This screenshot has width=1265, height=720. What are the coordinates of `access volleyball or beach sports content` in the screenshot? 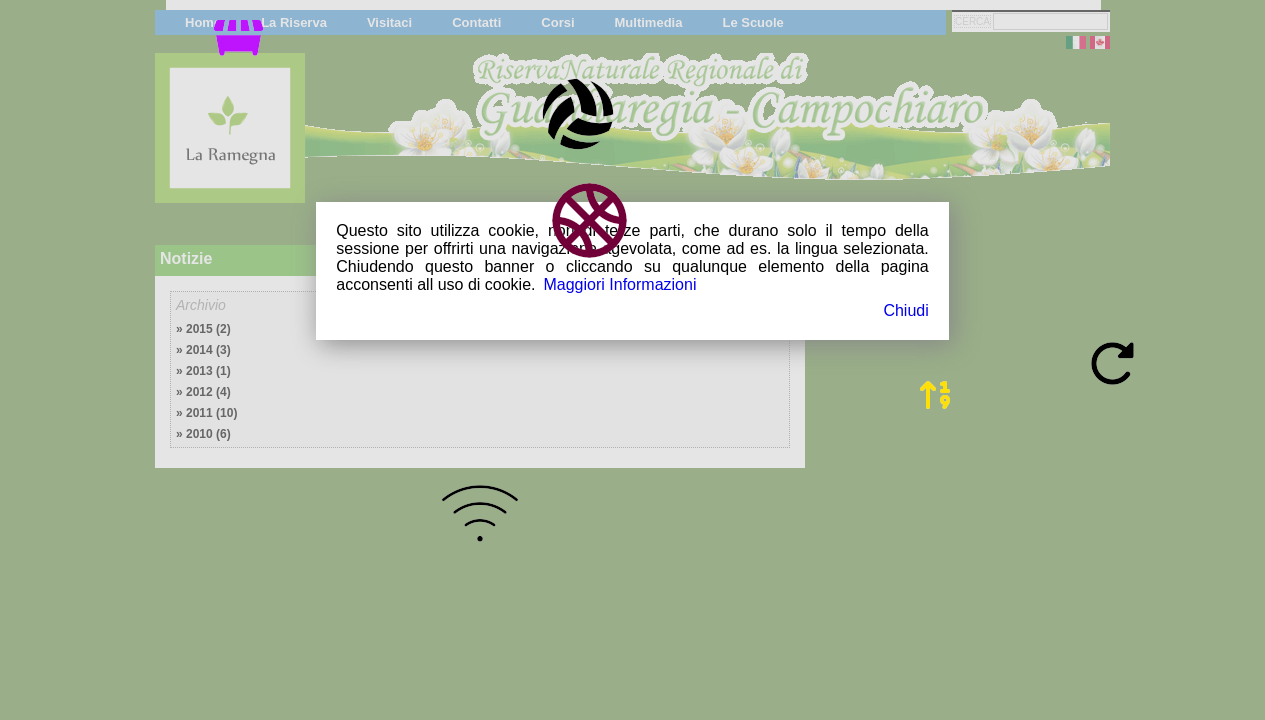 It's located at (578, 114).